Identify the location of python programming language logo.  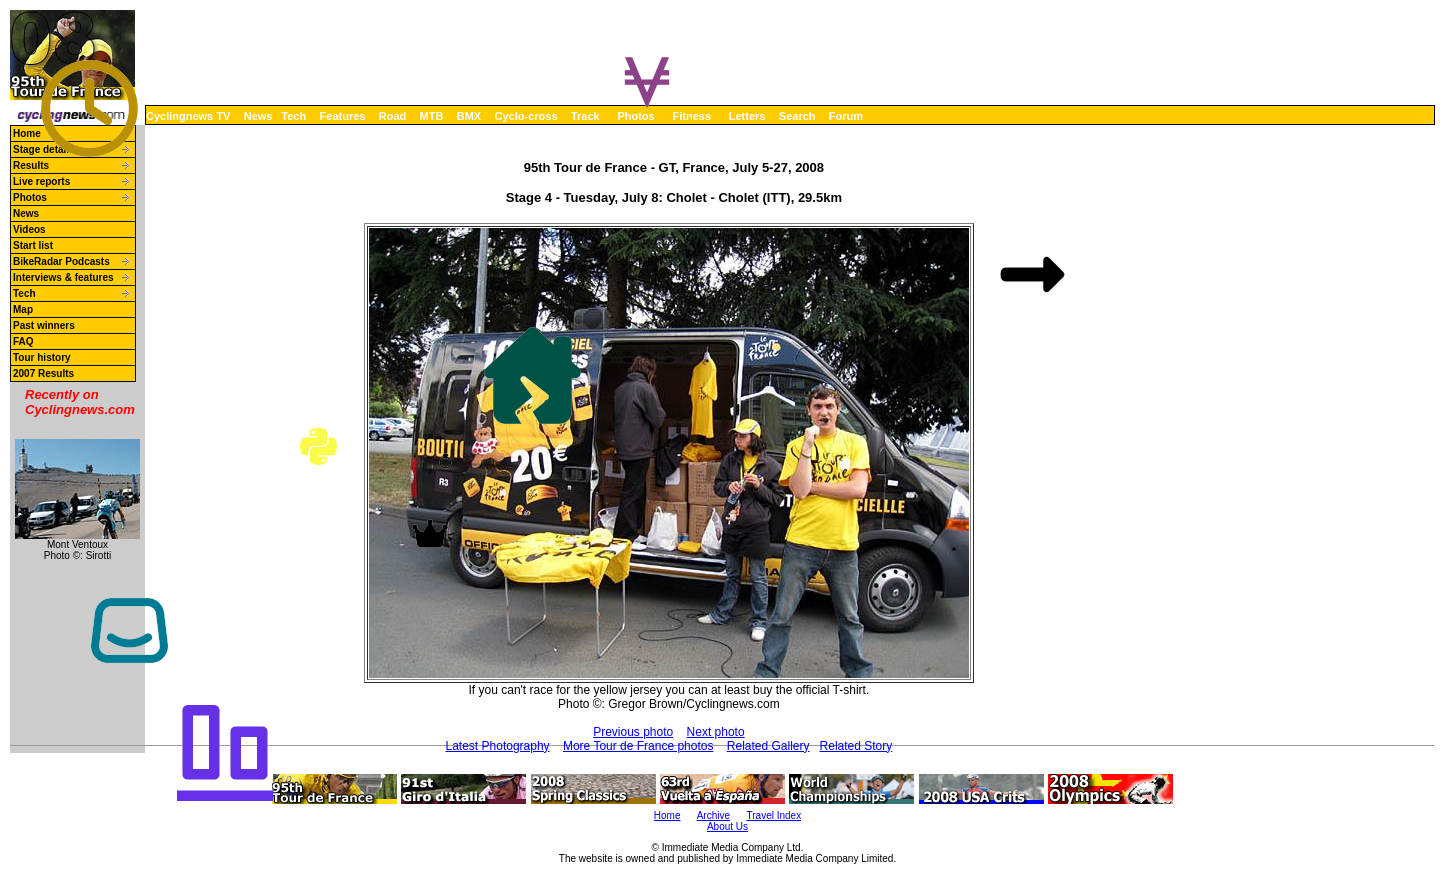
(318, 446).